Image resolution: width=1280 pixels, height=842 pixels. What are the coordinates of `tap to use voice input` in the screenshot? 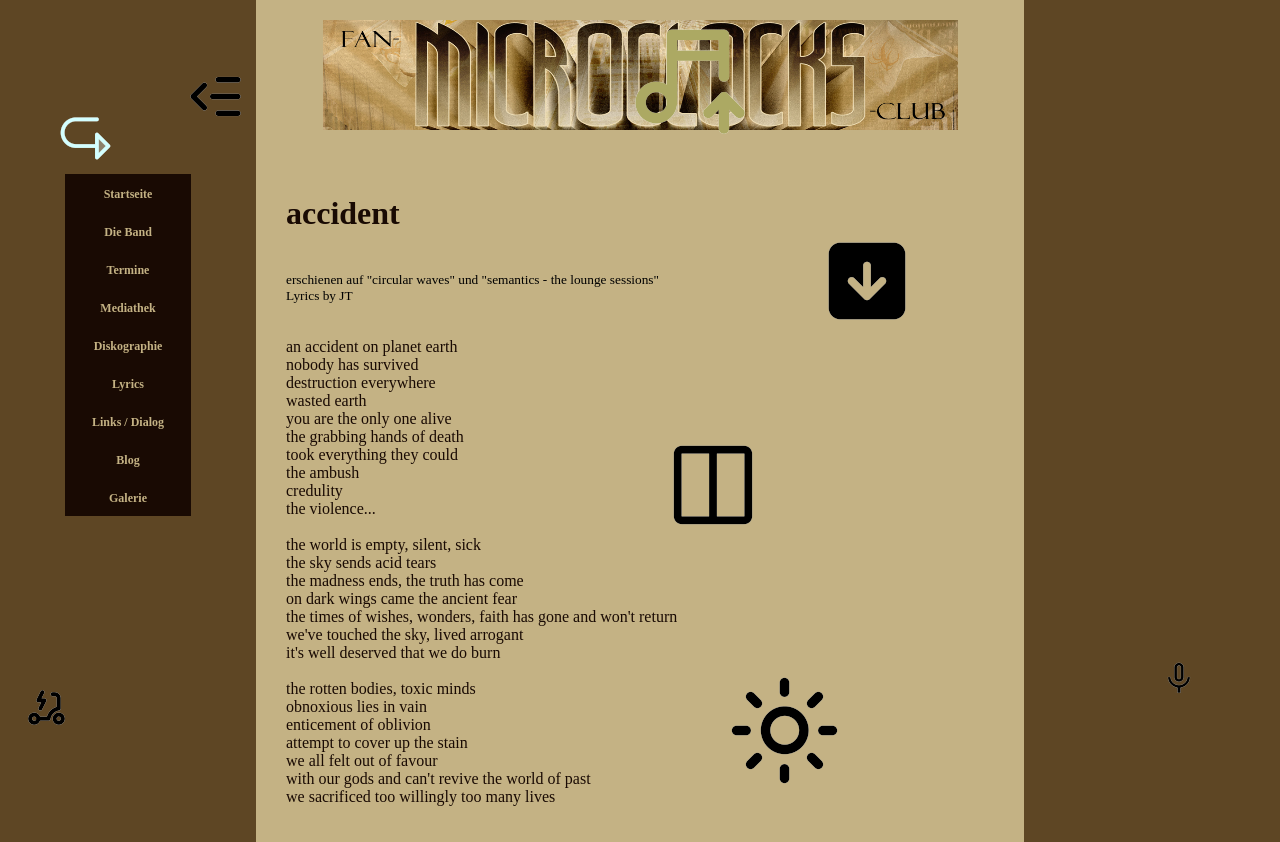 It's located at (1179, 677).